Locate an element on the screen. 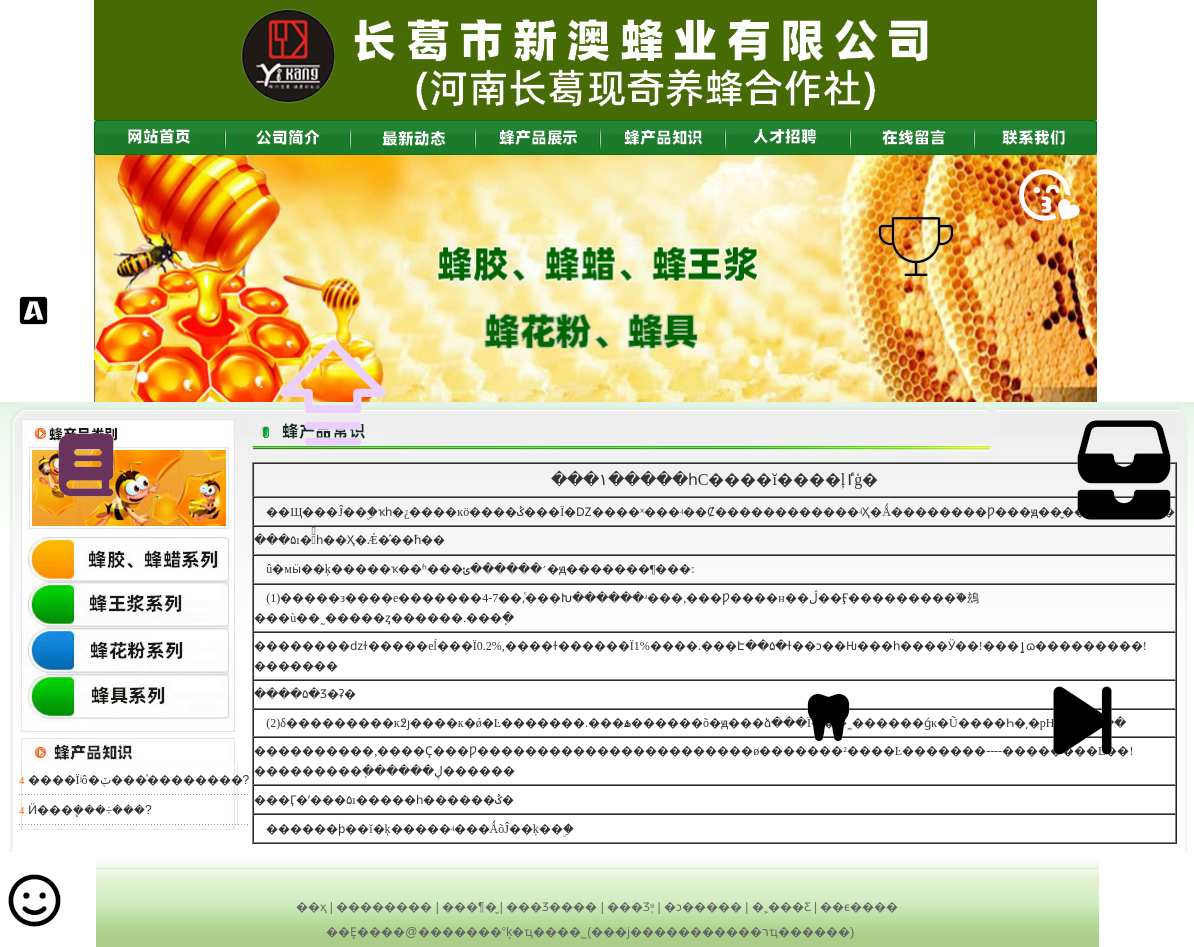 The height and width of the screenshot is (947, 1194). open the library or reading section is located at coordinates (86, 465).